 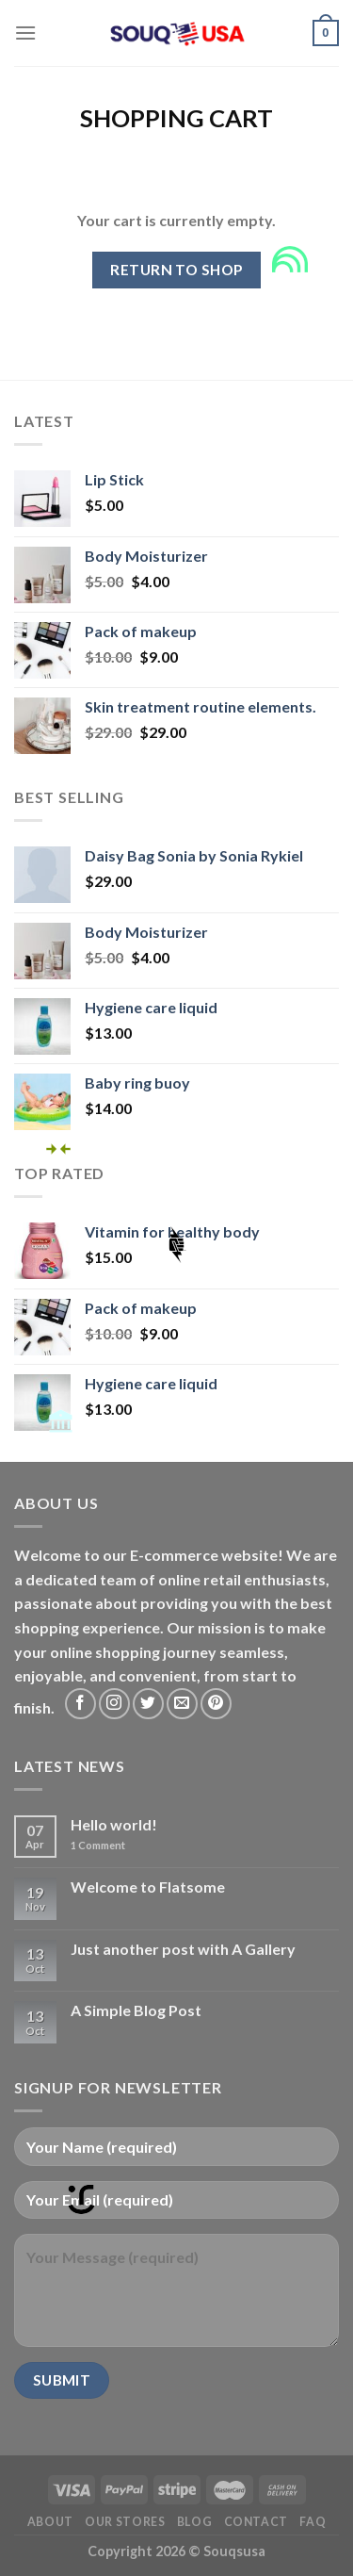 I want to click on pantheon website hosting platform logo, so click(x=177, y=1244).